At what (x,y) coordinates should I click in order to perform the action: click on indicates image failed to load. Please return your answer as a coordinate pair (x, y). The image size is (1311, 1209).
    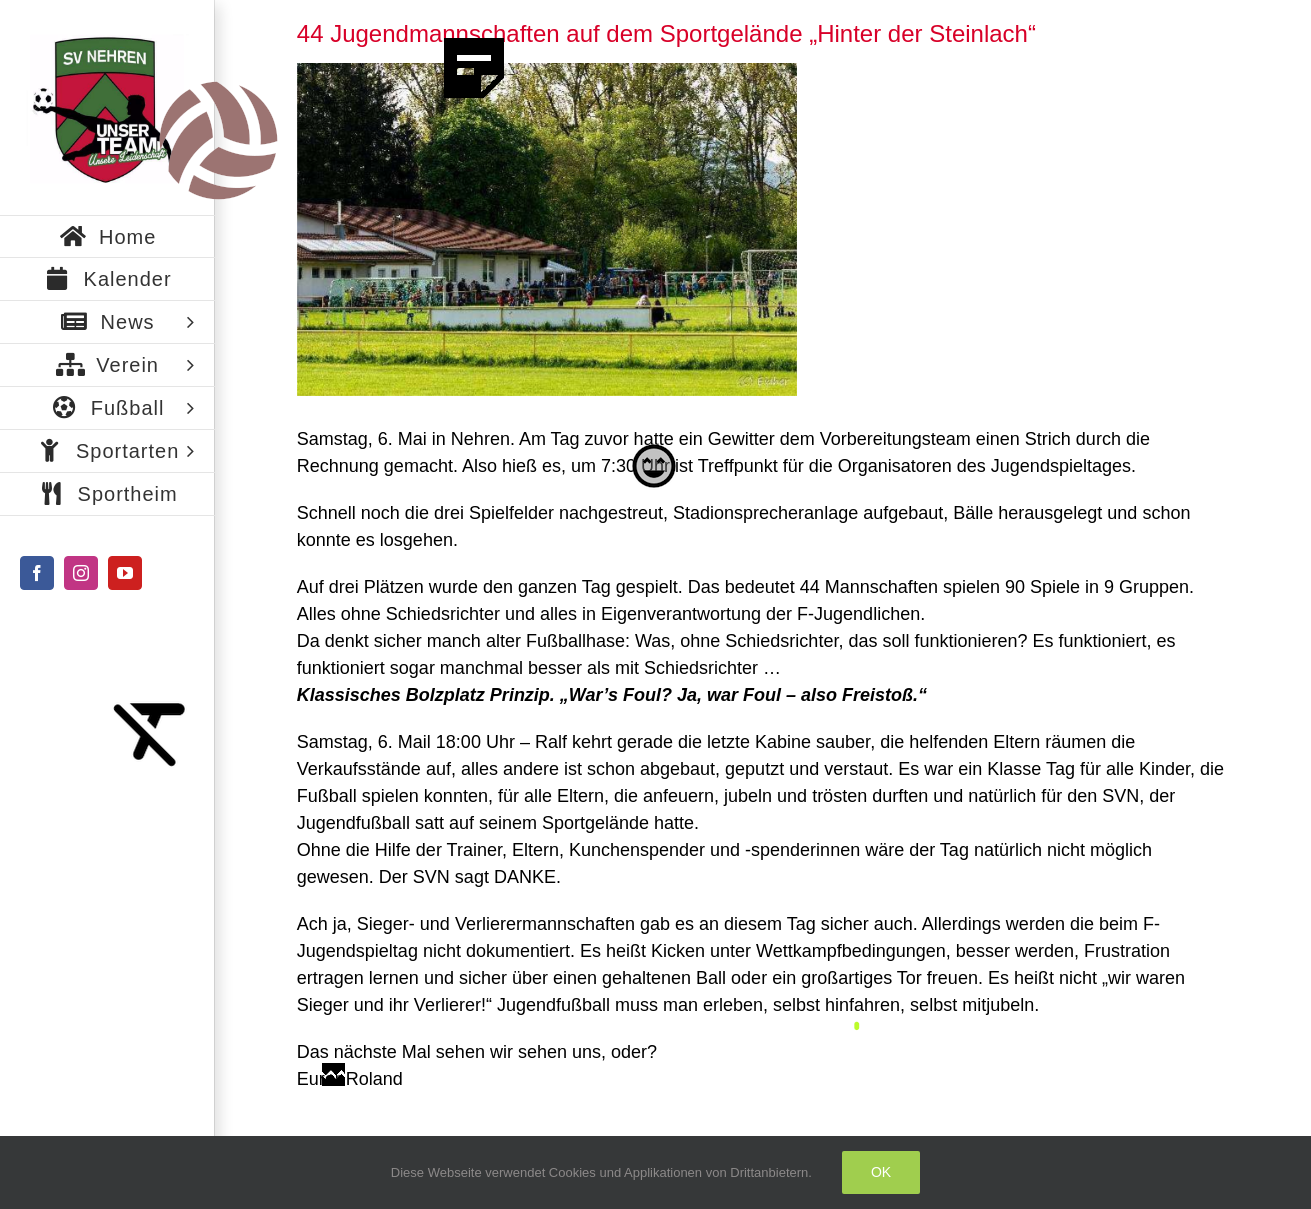
    Looking at the image, I should click on (333, 1074).